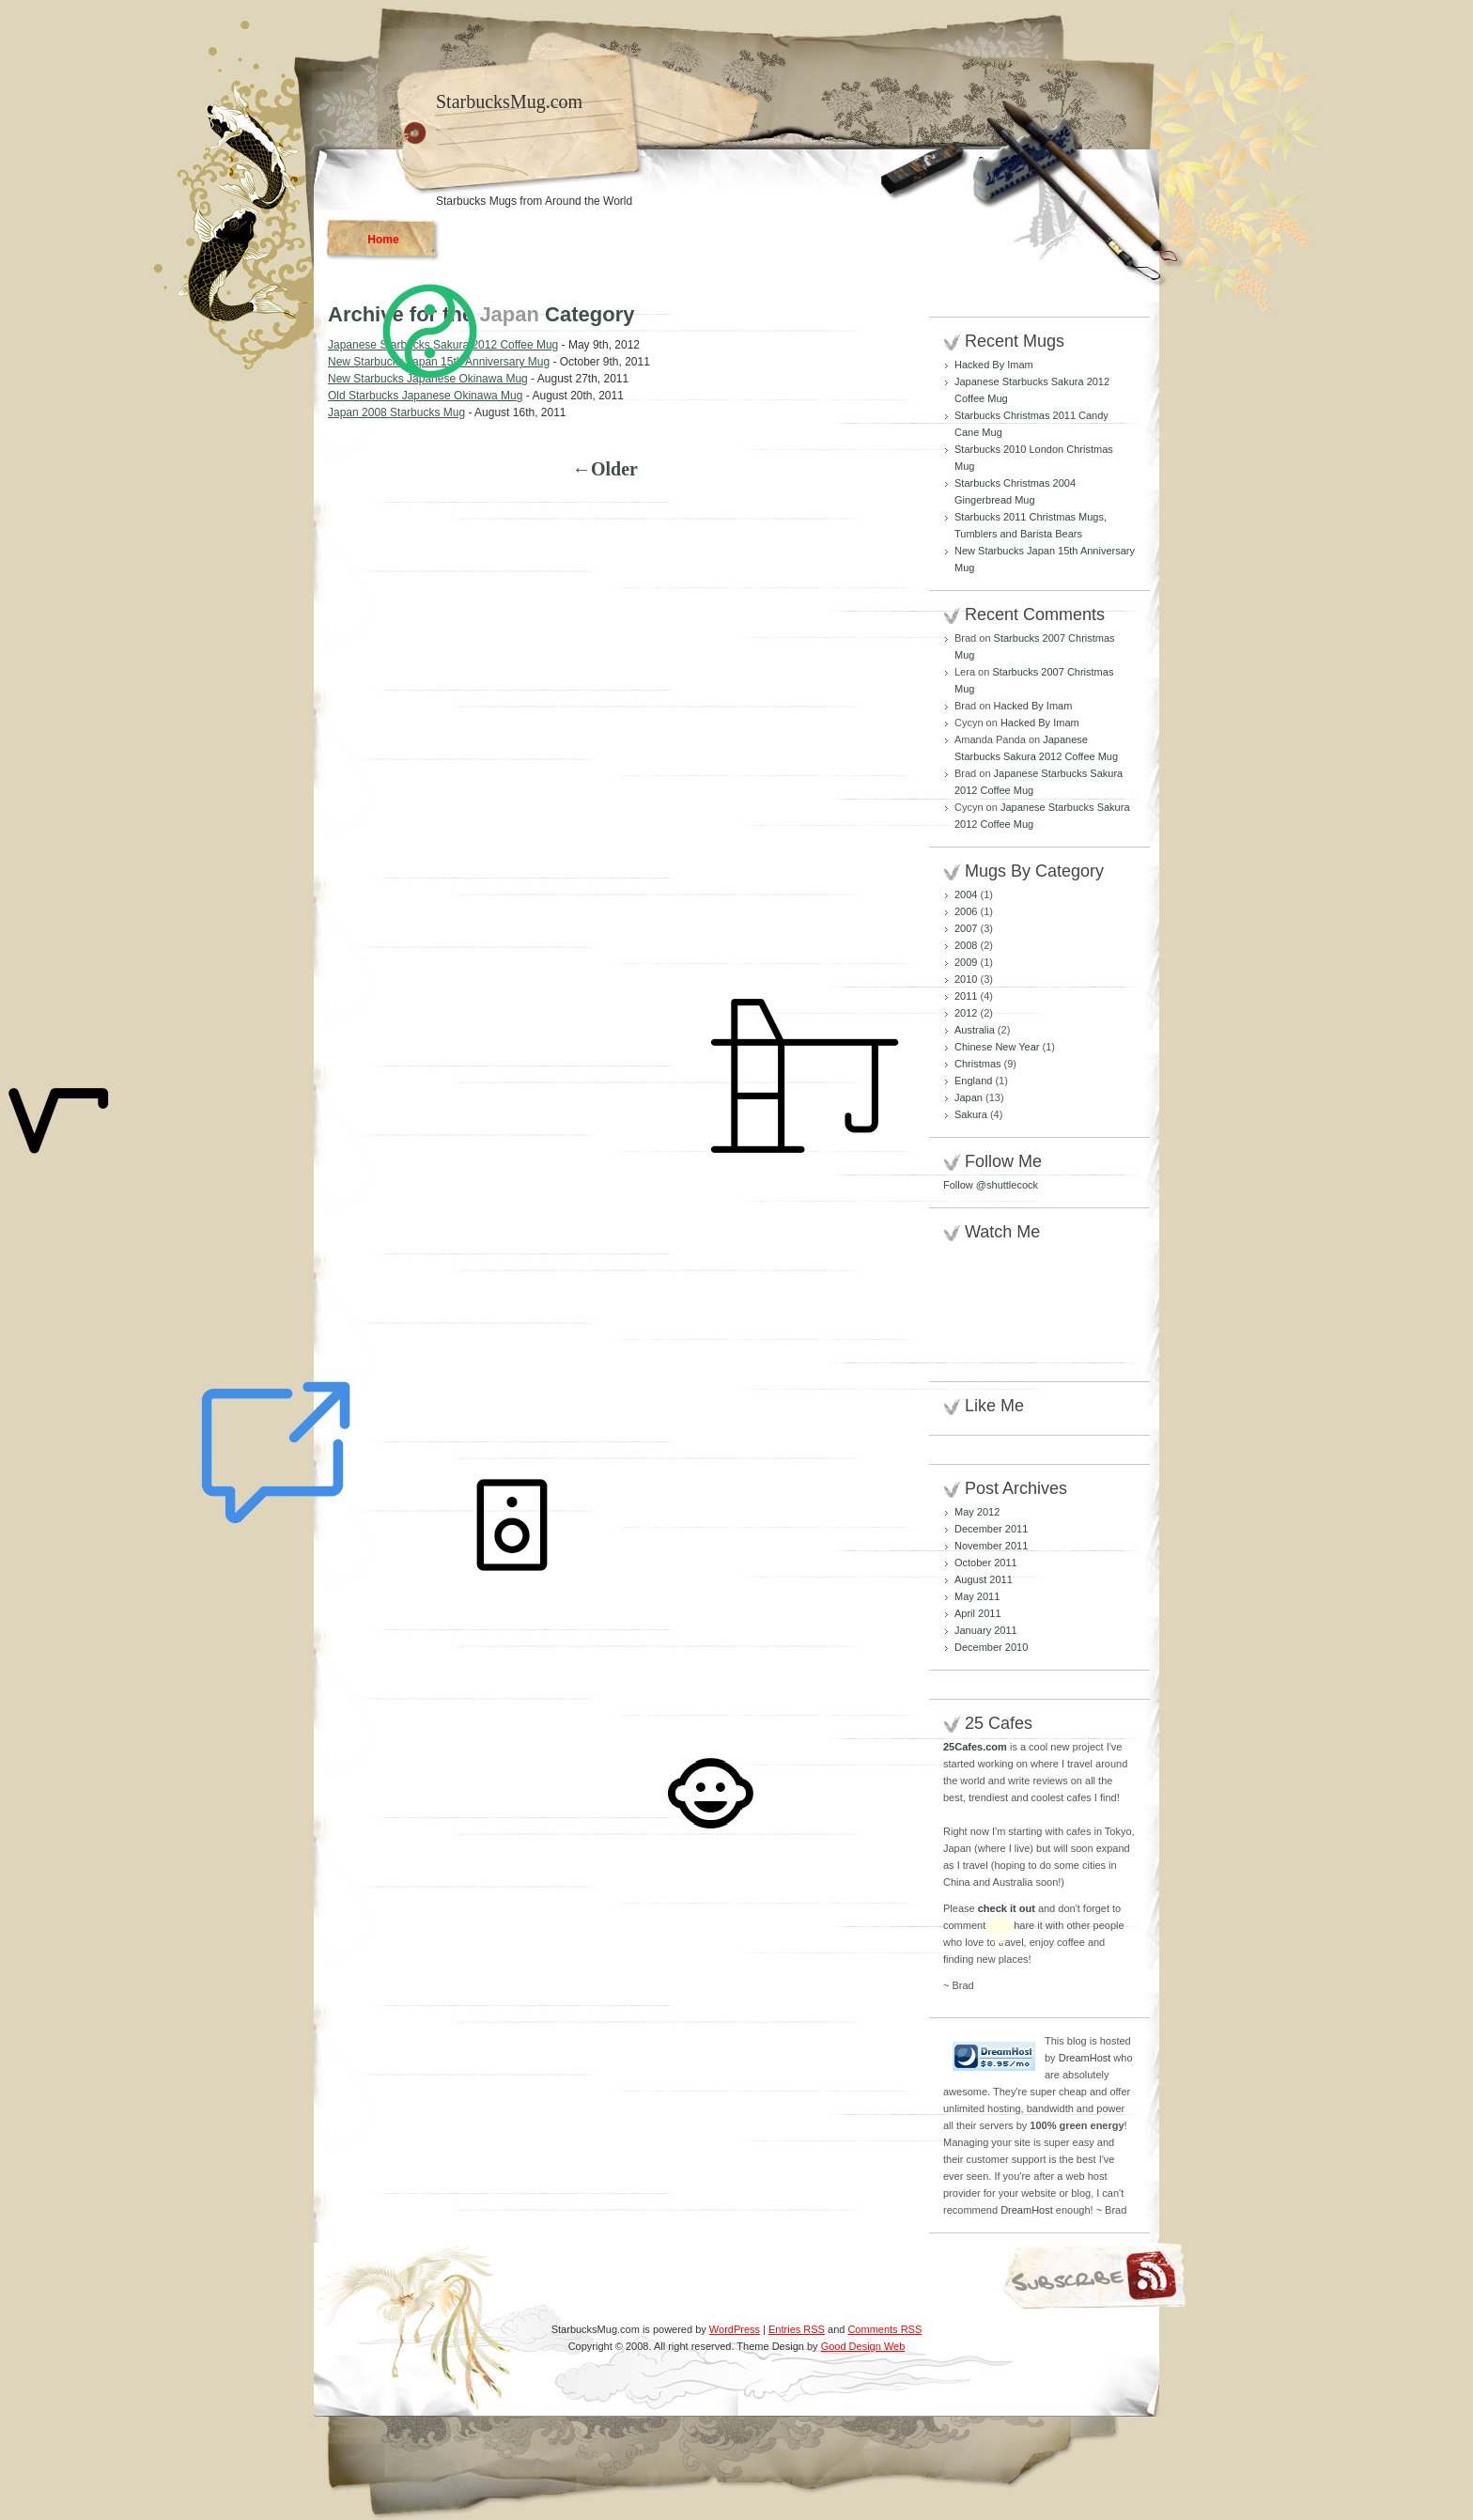  I want to click on toggle balance or harmony mode, so click(429, 331).